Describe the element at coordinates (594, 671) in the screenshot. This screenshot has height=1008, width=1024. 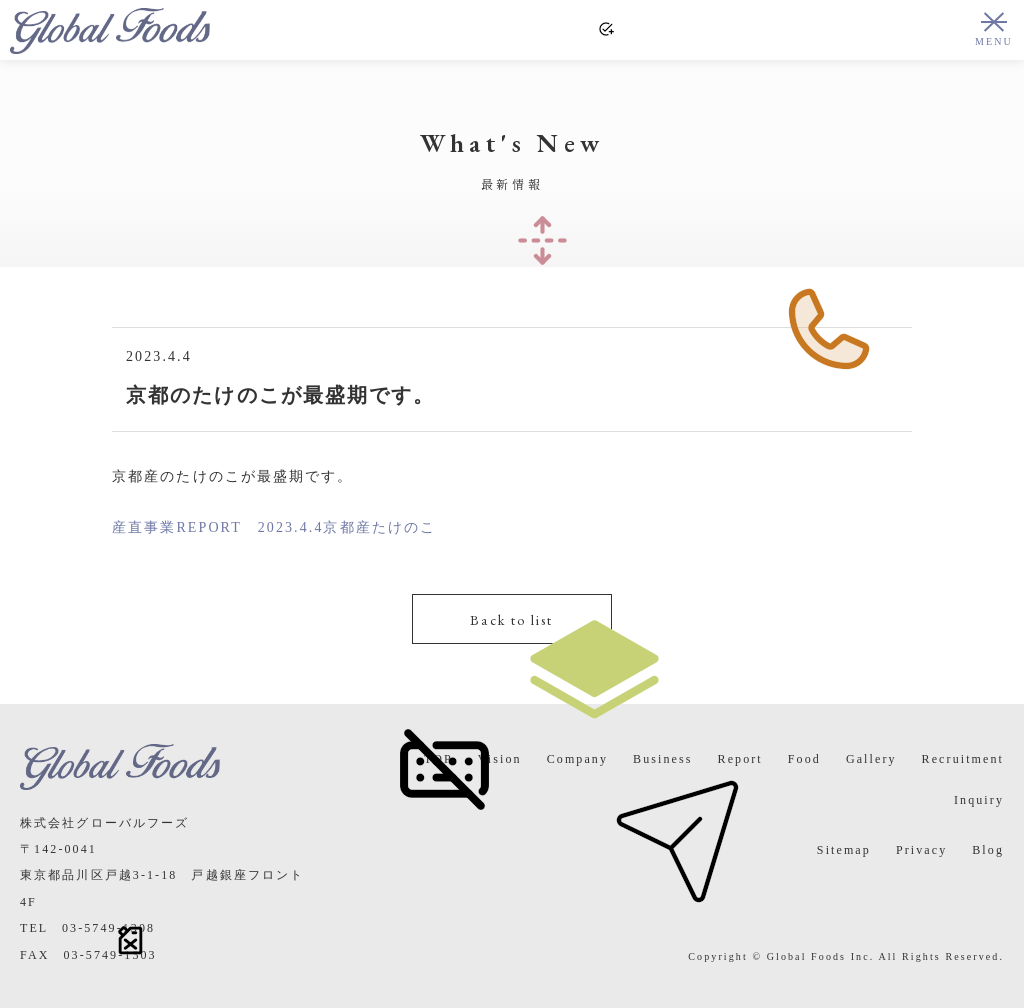
I see `view layers or stacked content` at that location.